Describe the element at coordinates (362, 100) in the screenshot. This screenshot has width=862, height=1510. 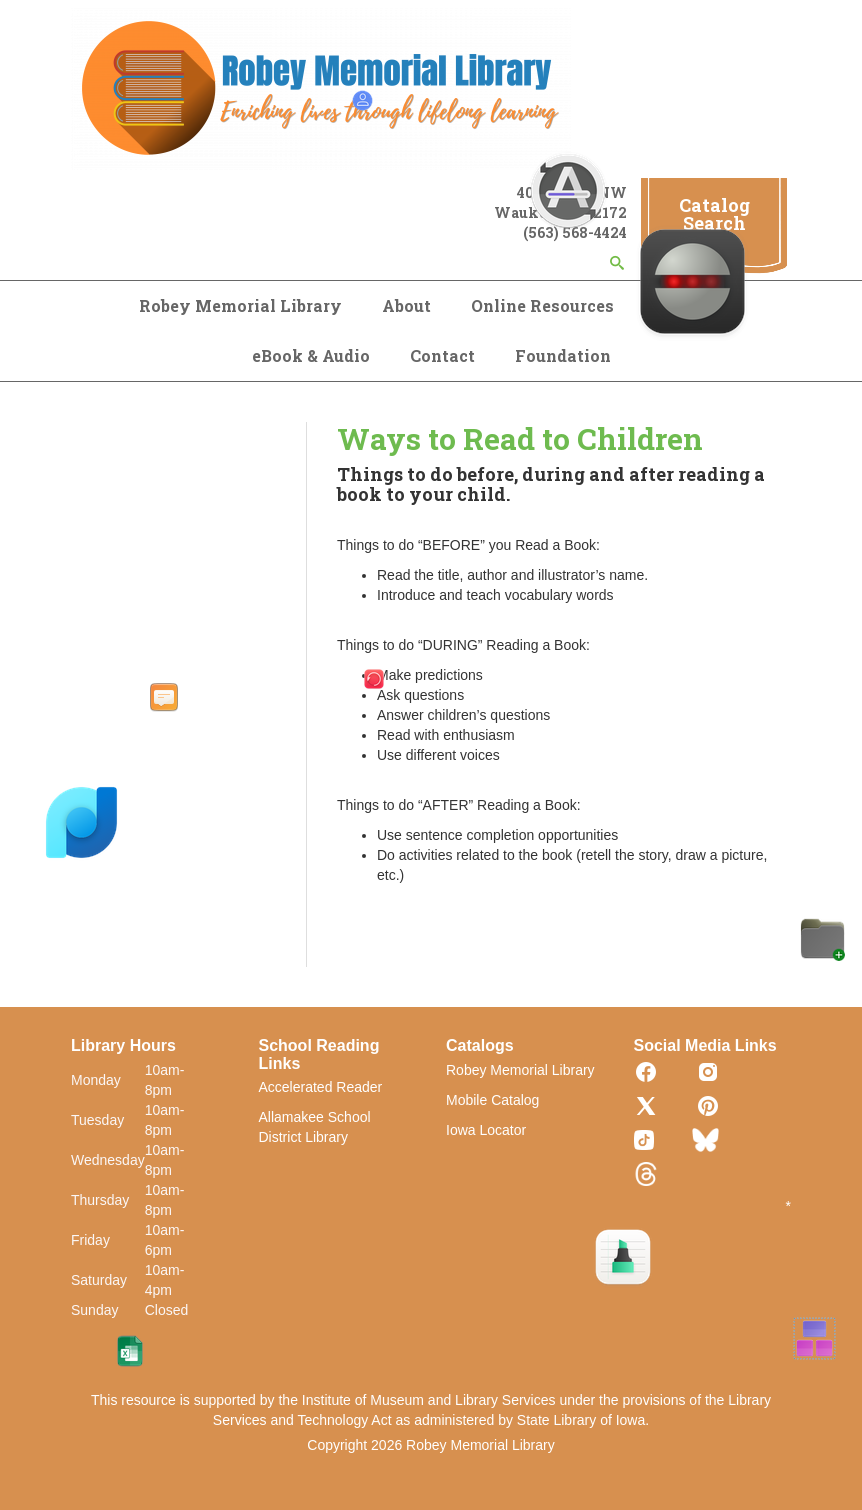
I see `indicates a personal or user-owned item` at that location.